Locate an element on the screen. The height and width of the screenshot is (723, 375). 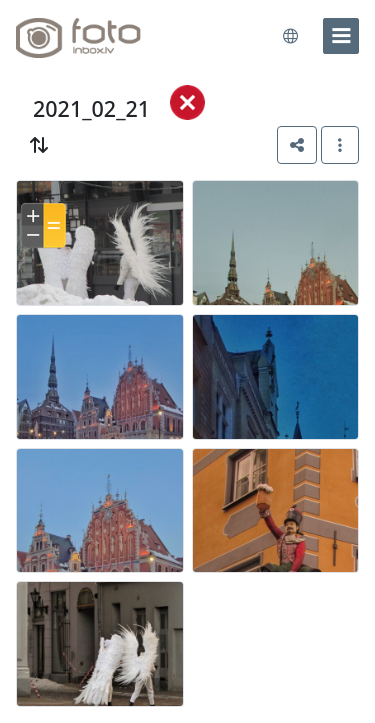
open the calculator app is located at coordinates (43, 225).